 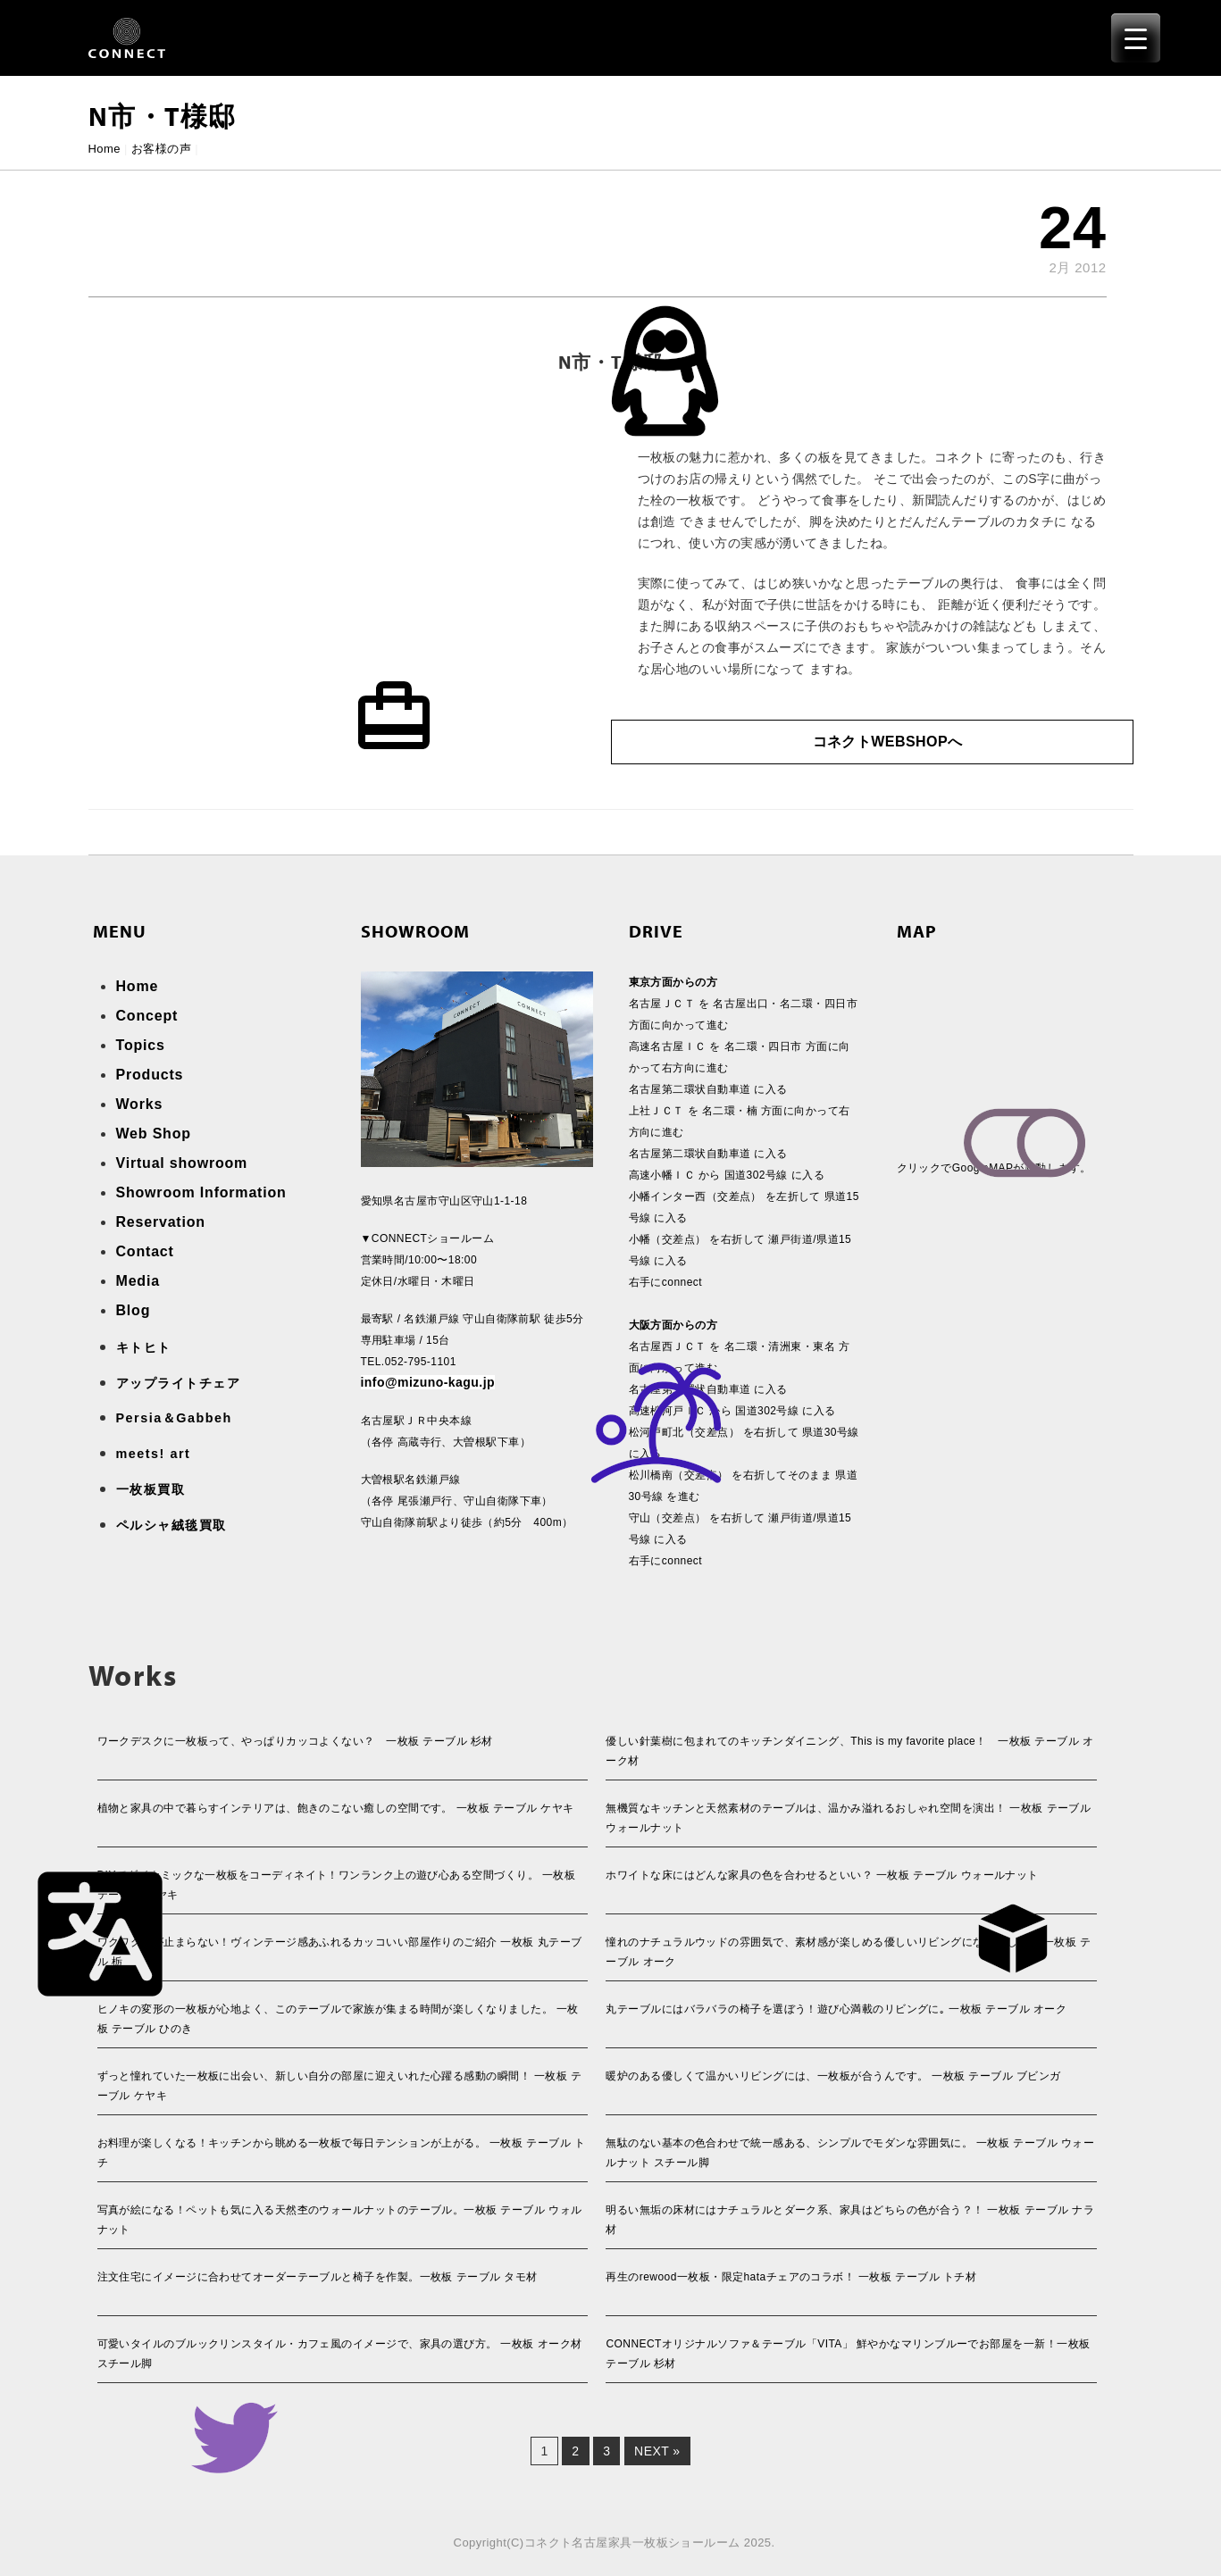 What do you see at coordinates (1013, 1938) in the screenshot?
I see `view 3D model or object` at bounding box center [1013, 1938].